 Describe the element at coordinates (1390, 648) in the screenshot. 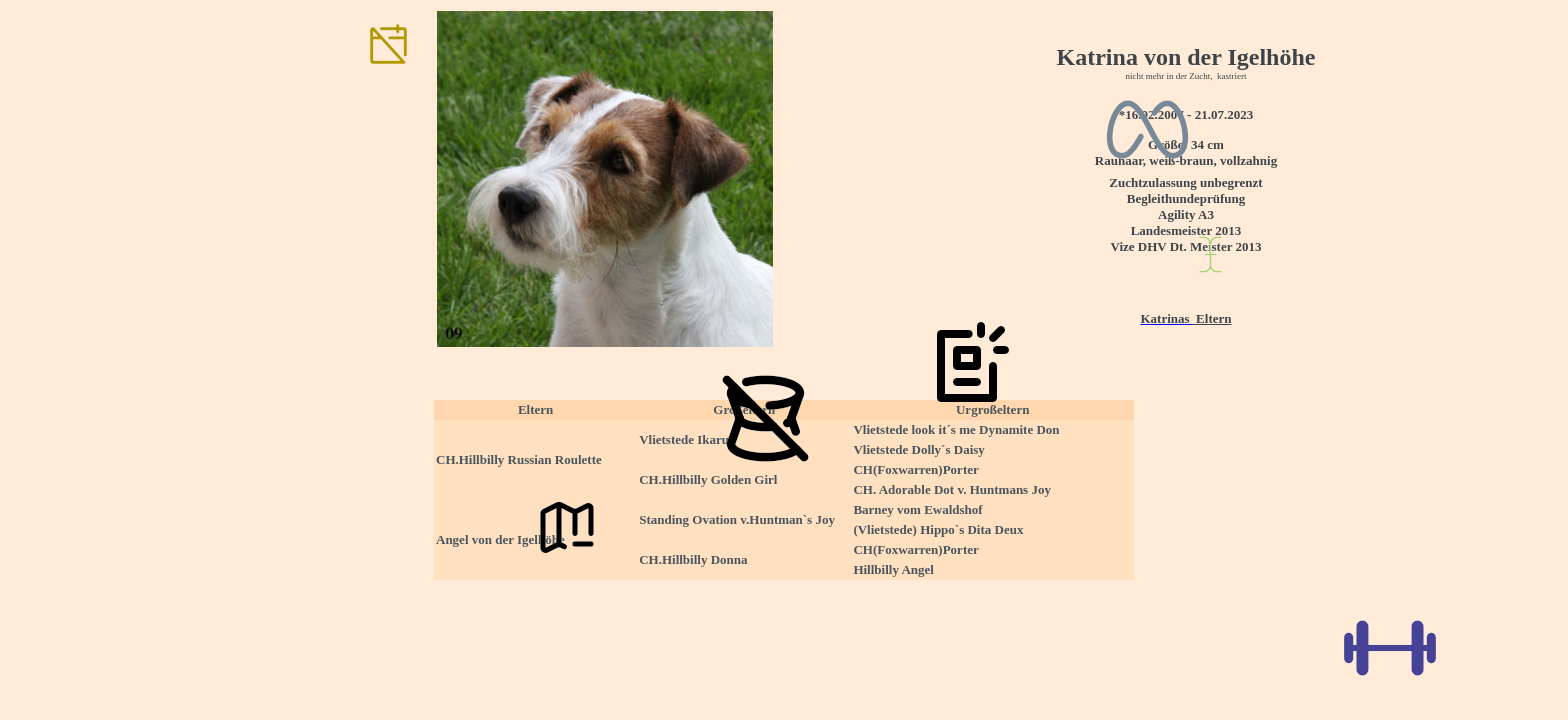

I see `access workout or fitness features` at that location.